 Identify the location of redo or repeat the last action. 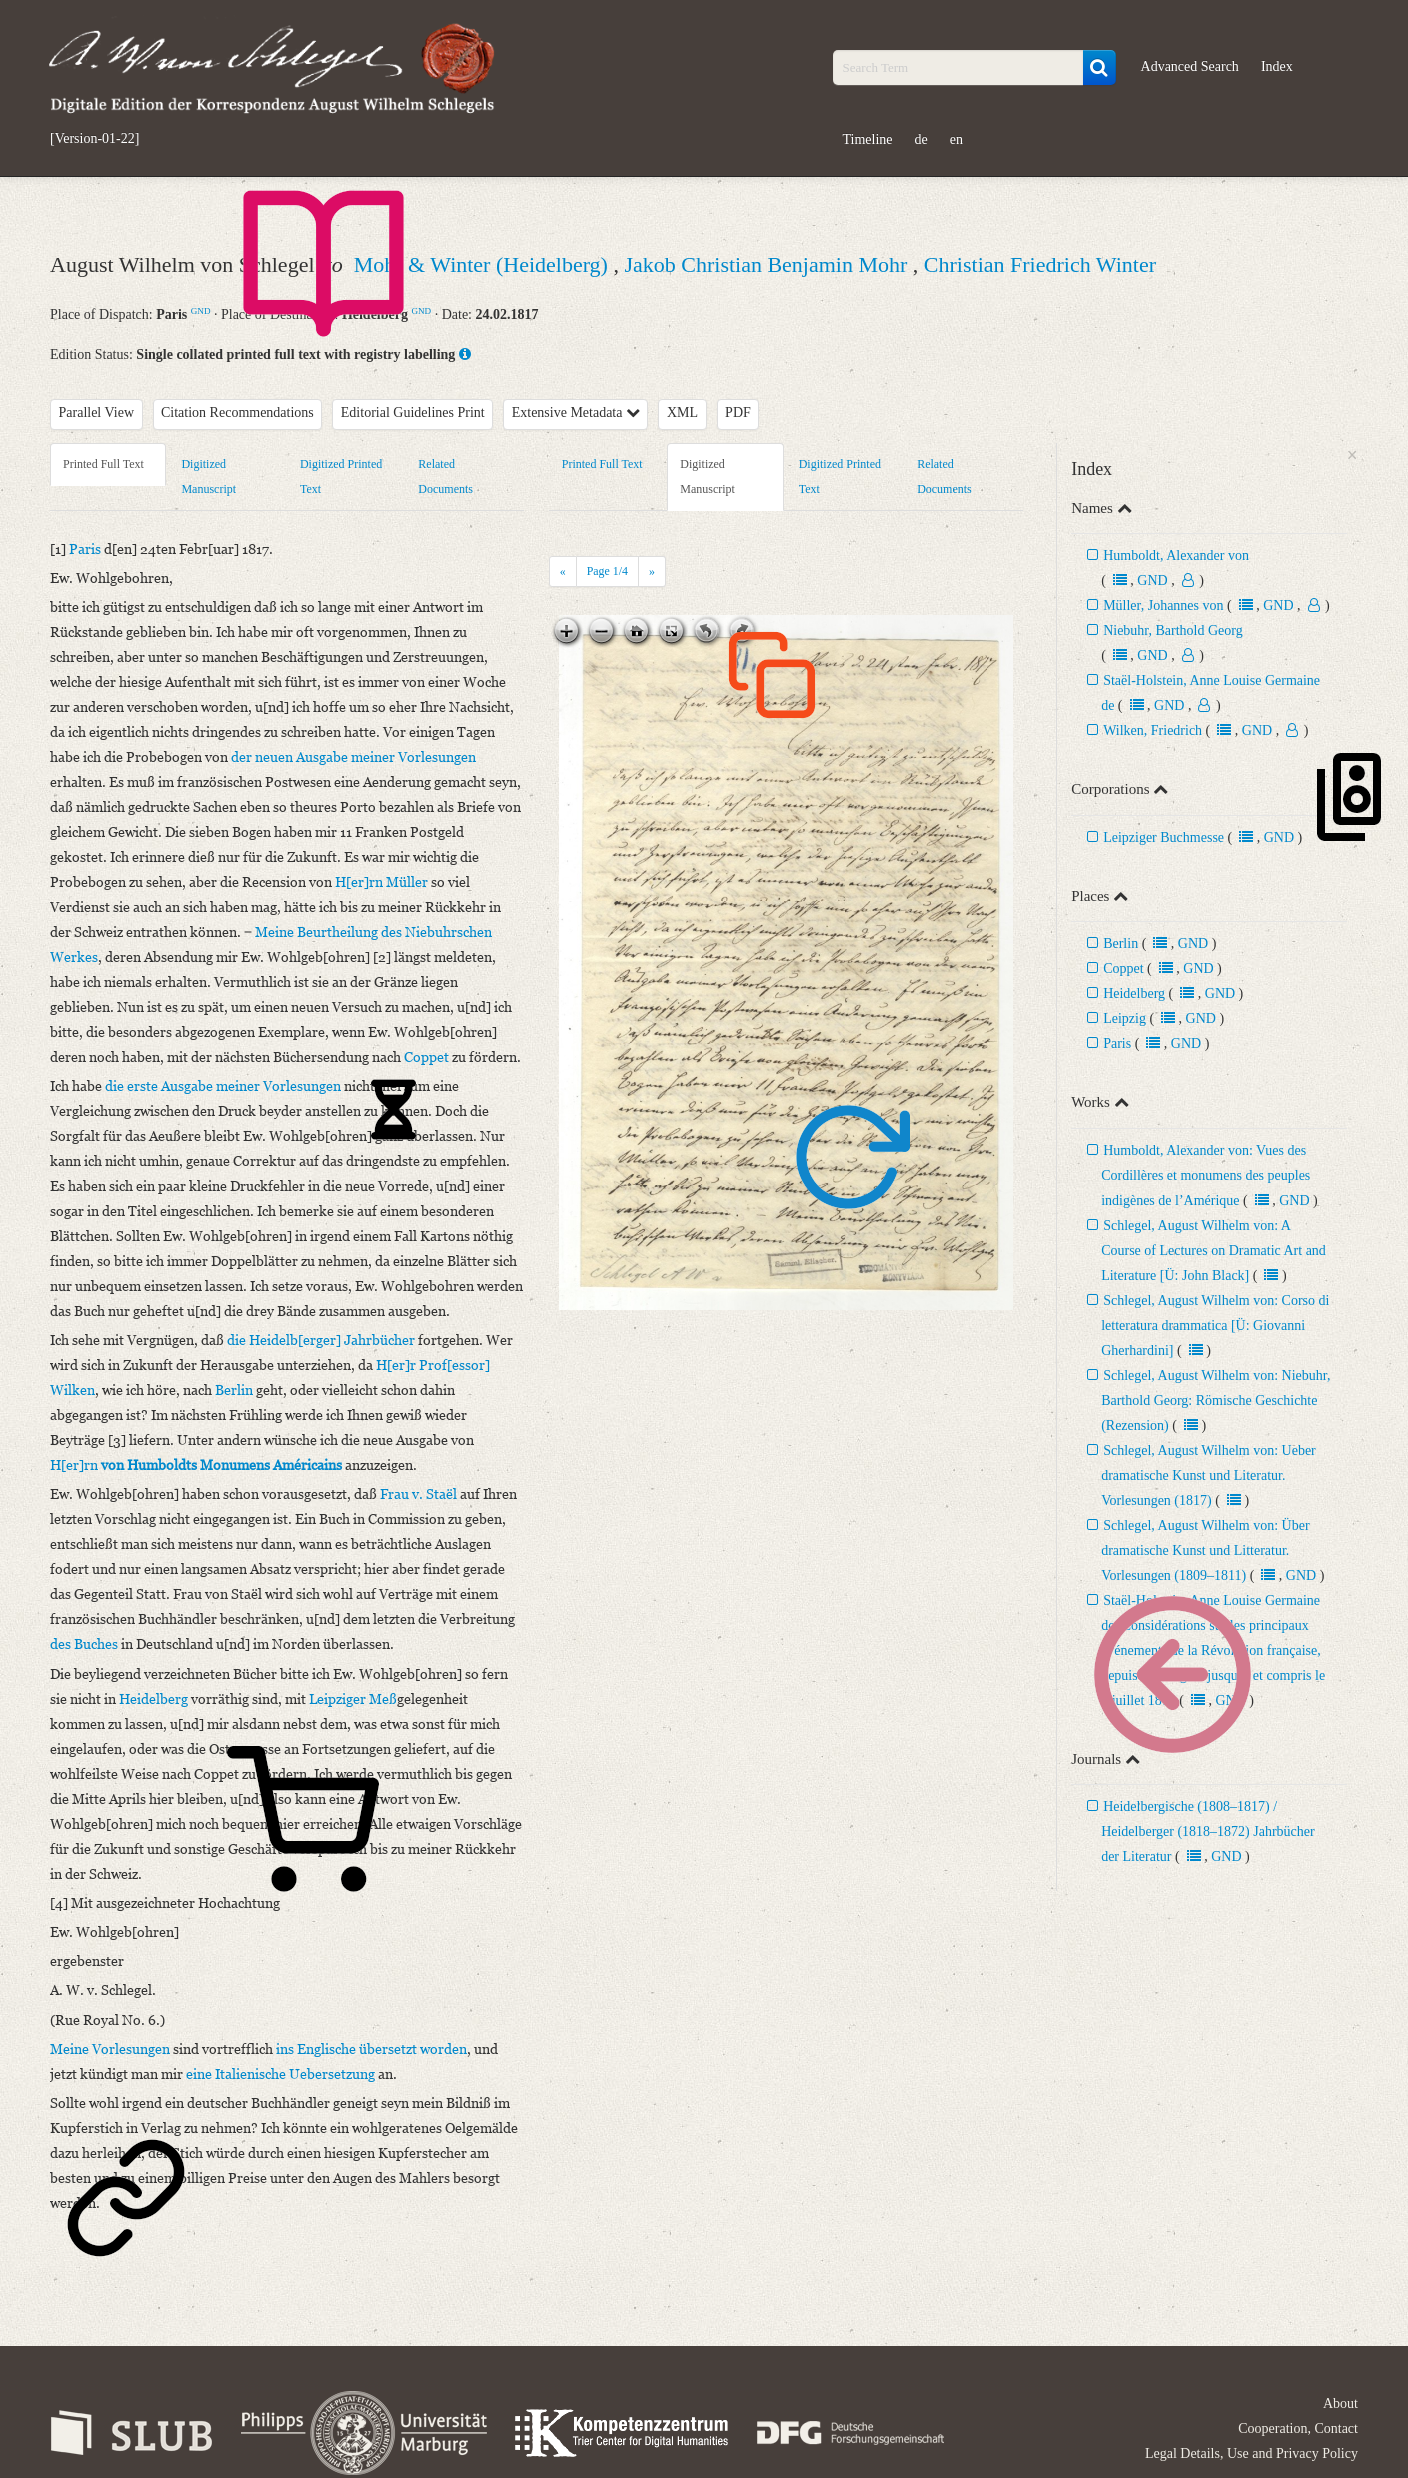
(848, 1157).